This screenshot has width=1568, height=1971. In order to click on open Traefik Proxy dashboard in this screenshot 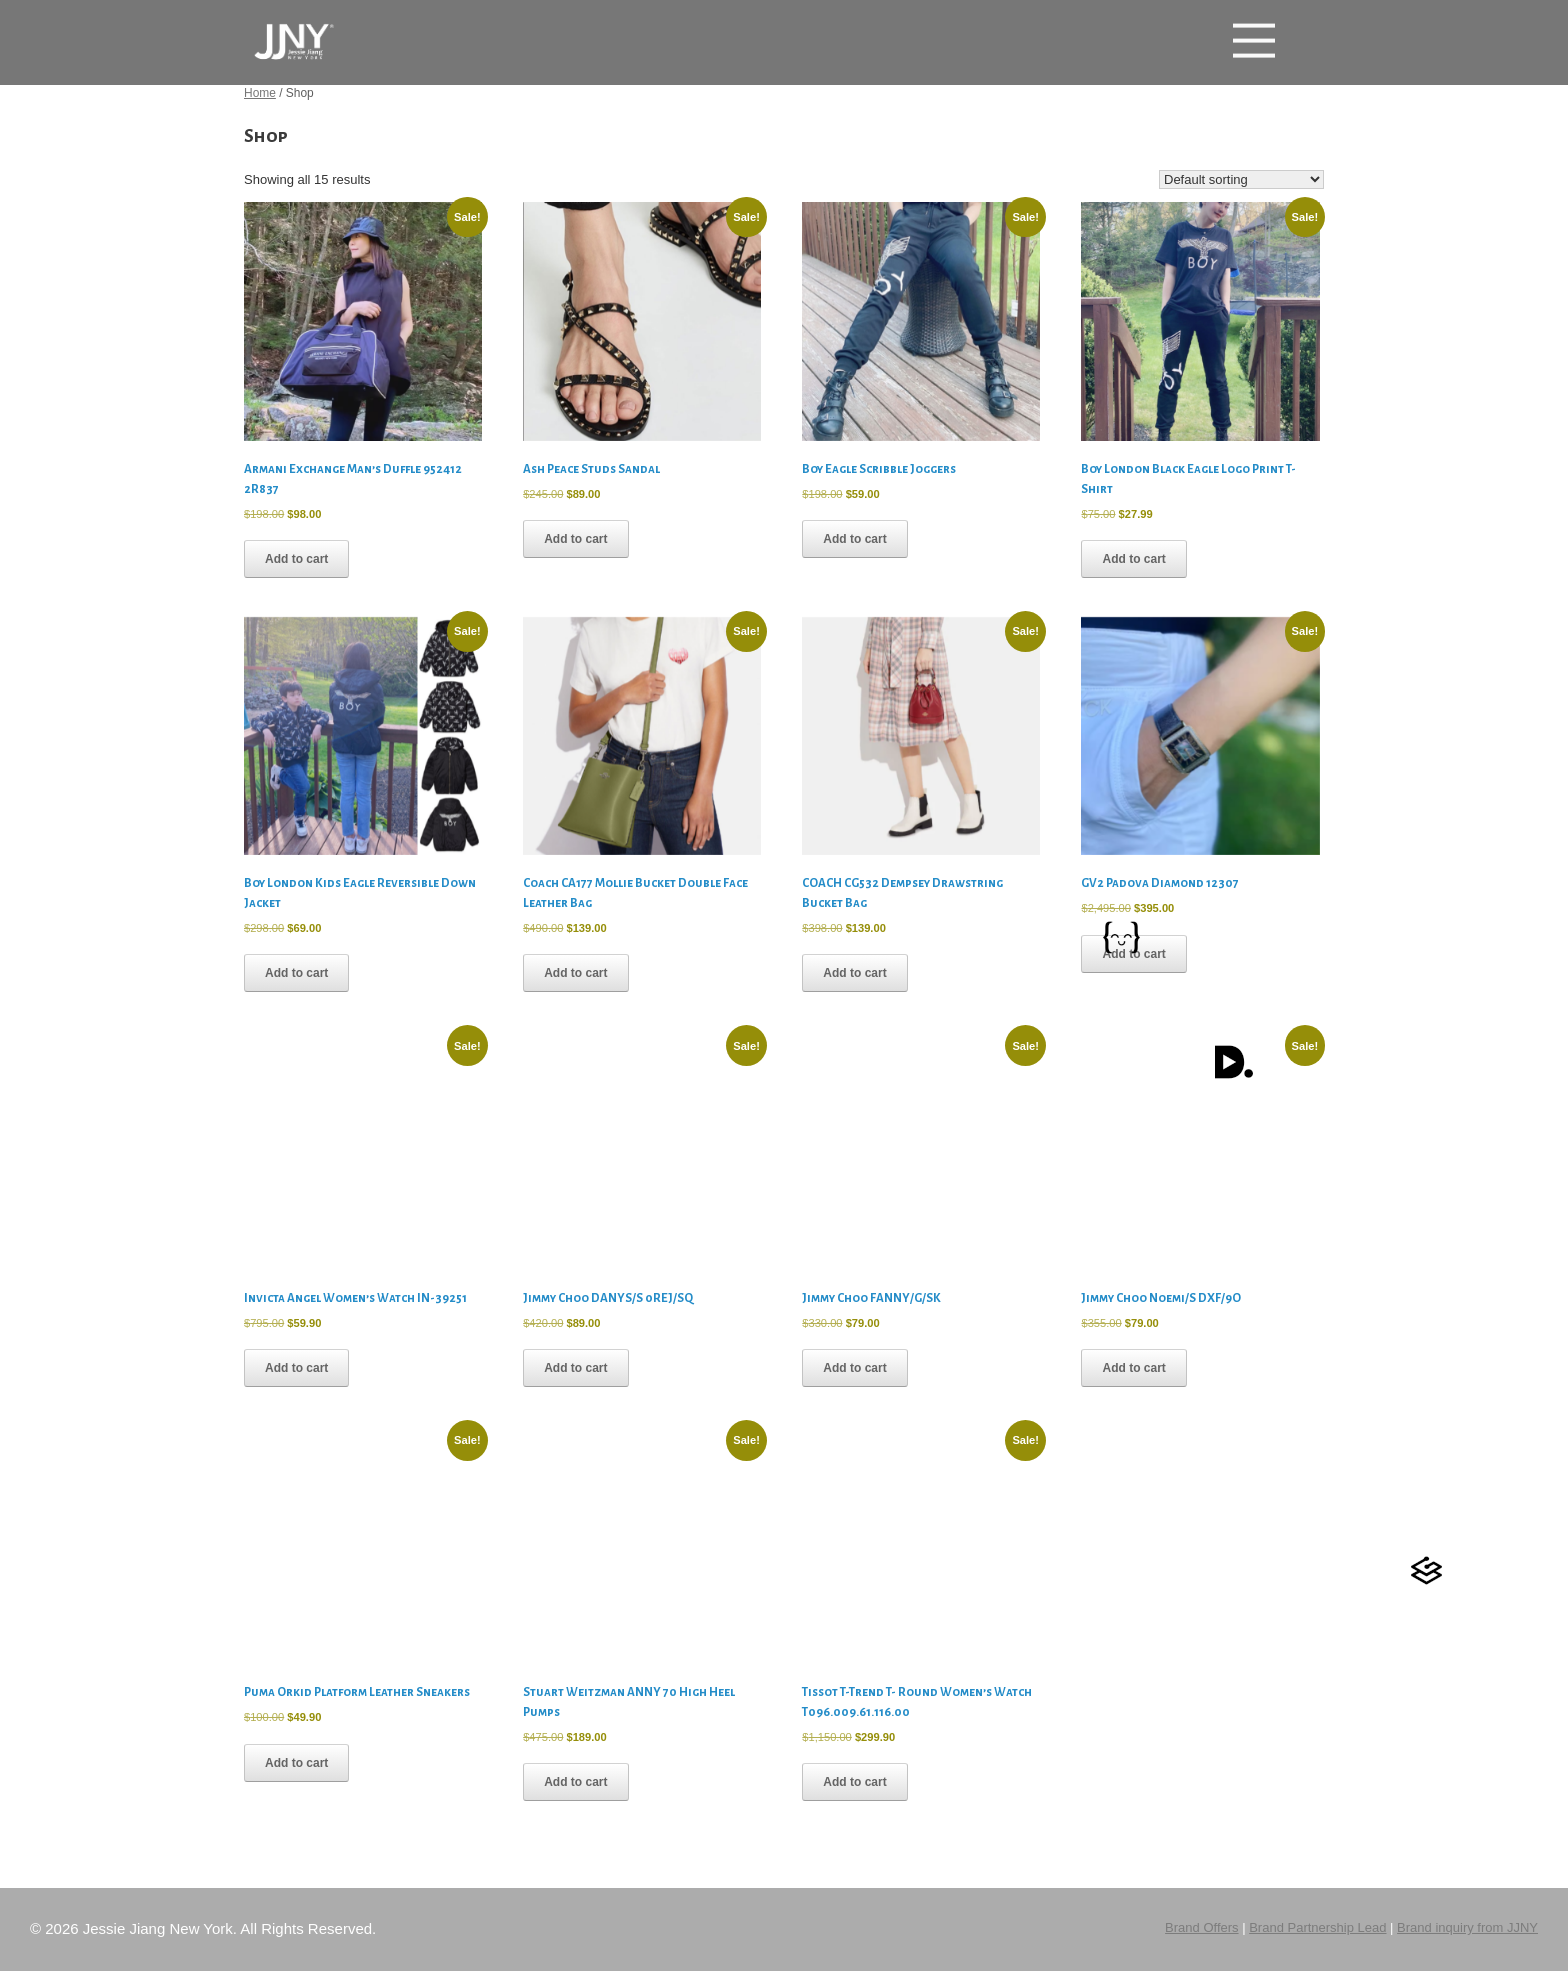, I will do `click(1426, 1570)`.